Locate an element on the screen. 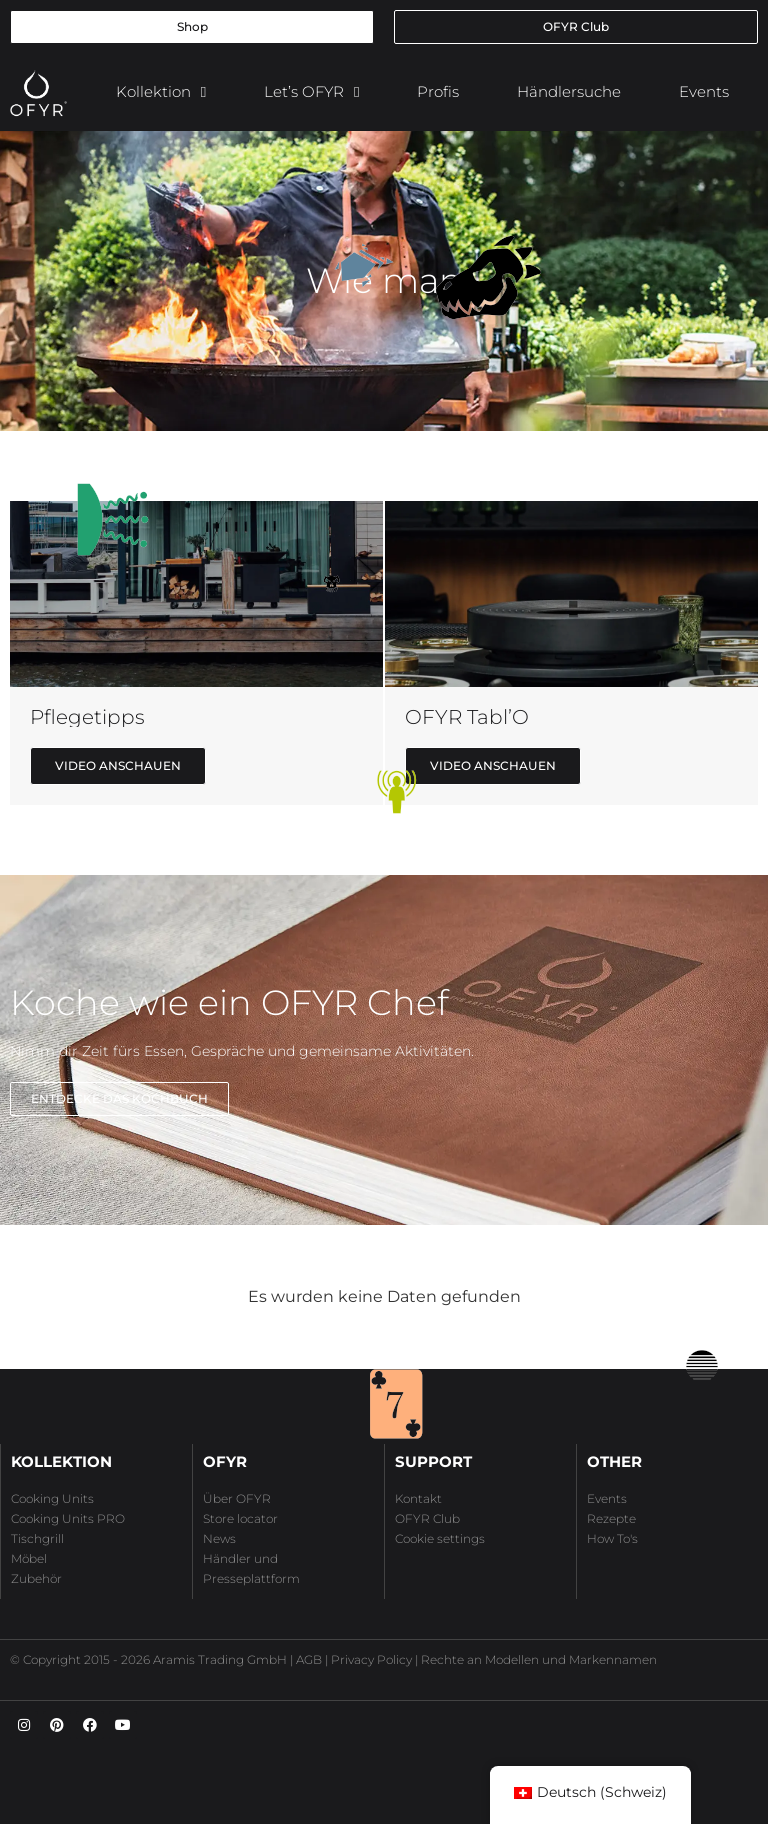 The height and width of the screenshot is (1824, 768). access dragon or beast-related game content is located at coordinates (488, 277).